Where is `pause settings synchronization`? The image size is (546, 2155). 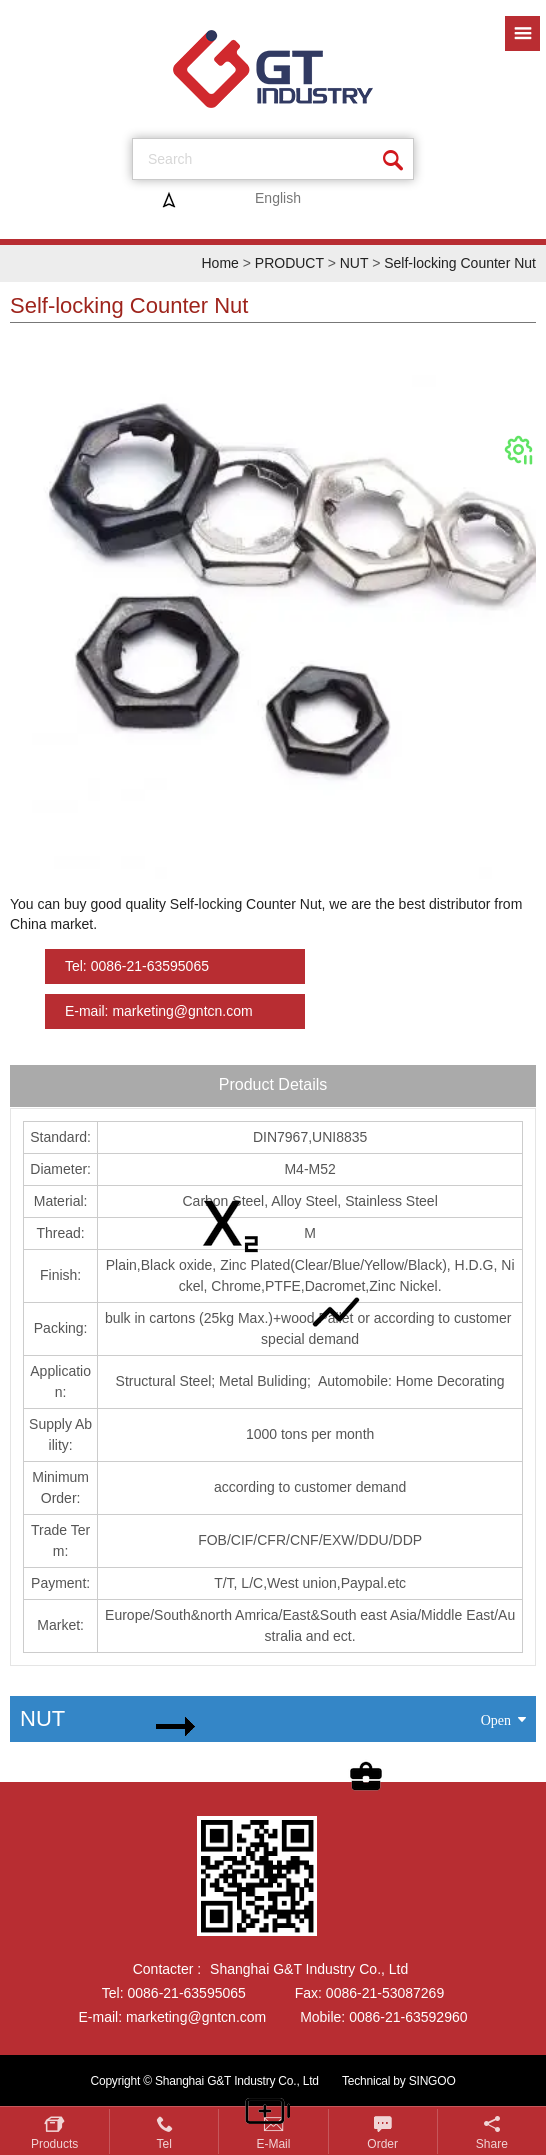
pause settings synchronization is located at coordinates (518, 449).